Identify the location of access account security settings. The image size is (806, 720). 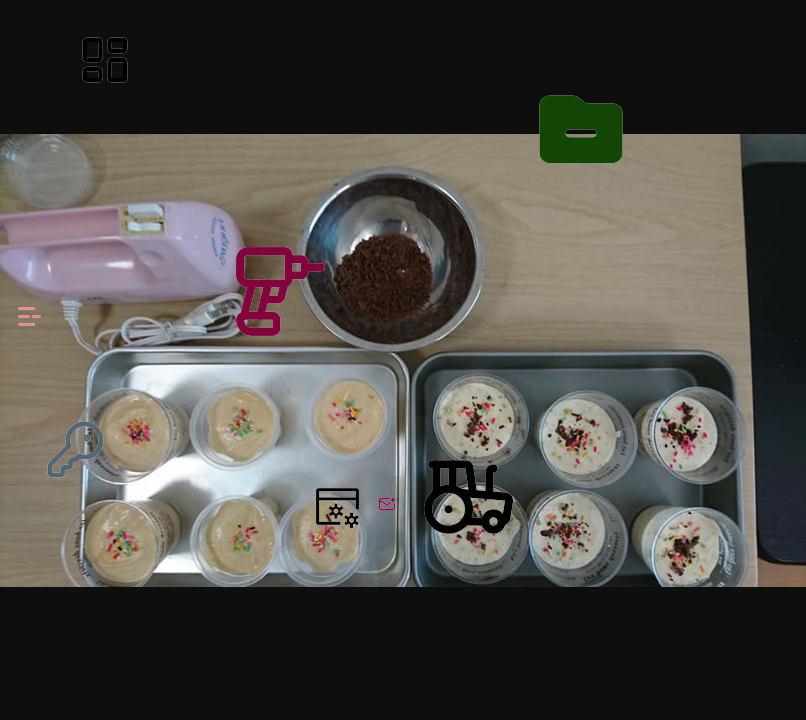
(75, 449).